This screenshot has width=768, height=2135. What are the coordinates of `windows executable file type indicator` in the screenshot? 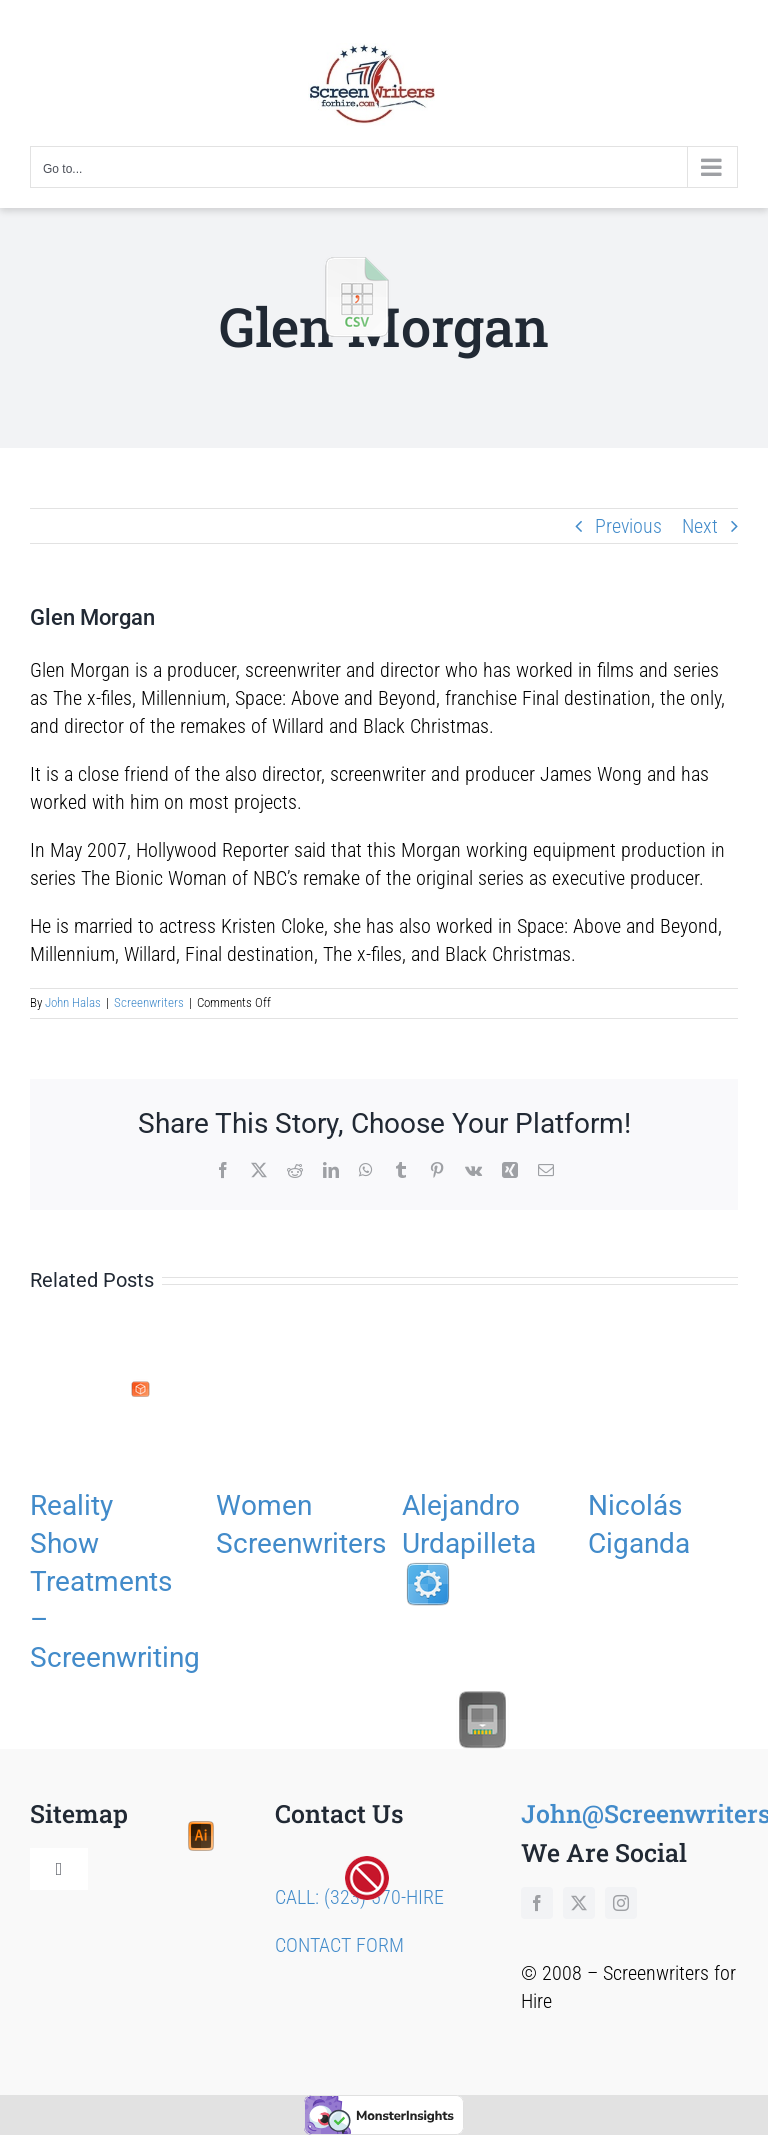 It's located at (428, 1584).